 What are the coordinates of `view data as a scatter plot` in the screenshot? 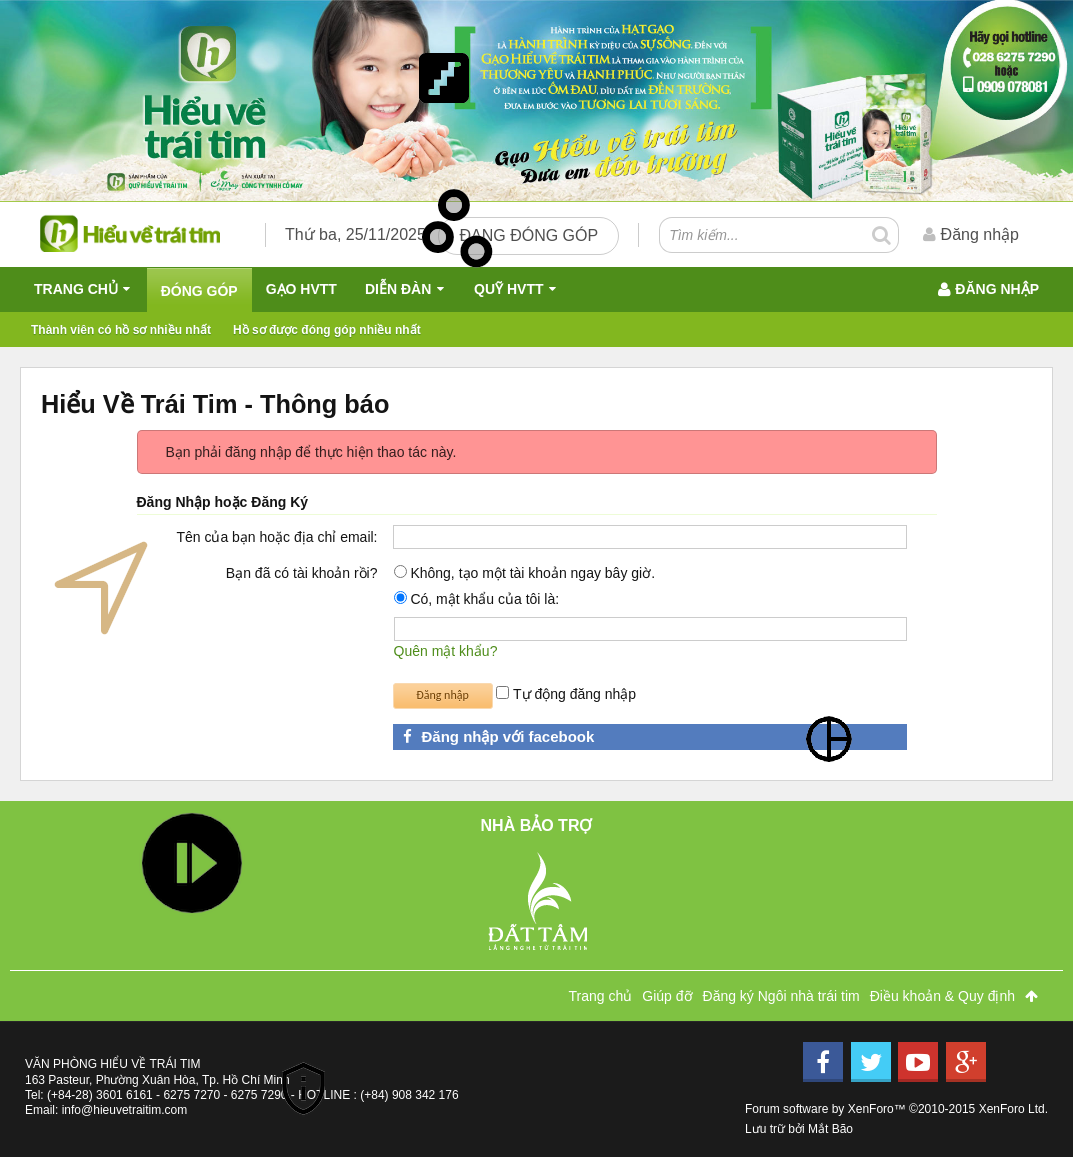 It's located at (458, 229).